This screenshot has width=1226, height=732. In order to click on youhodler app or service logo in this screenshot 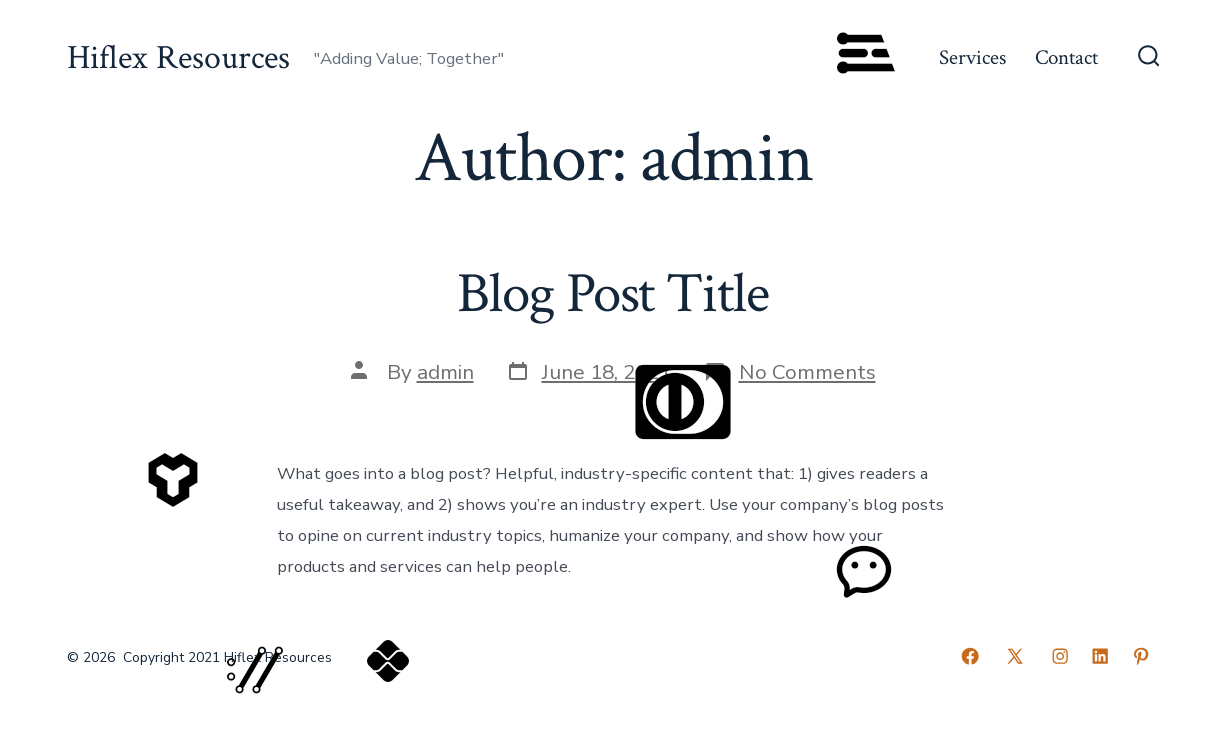, I will do `click(173, 480)`.